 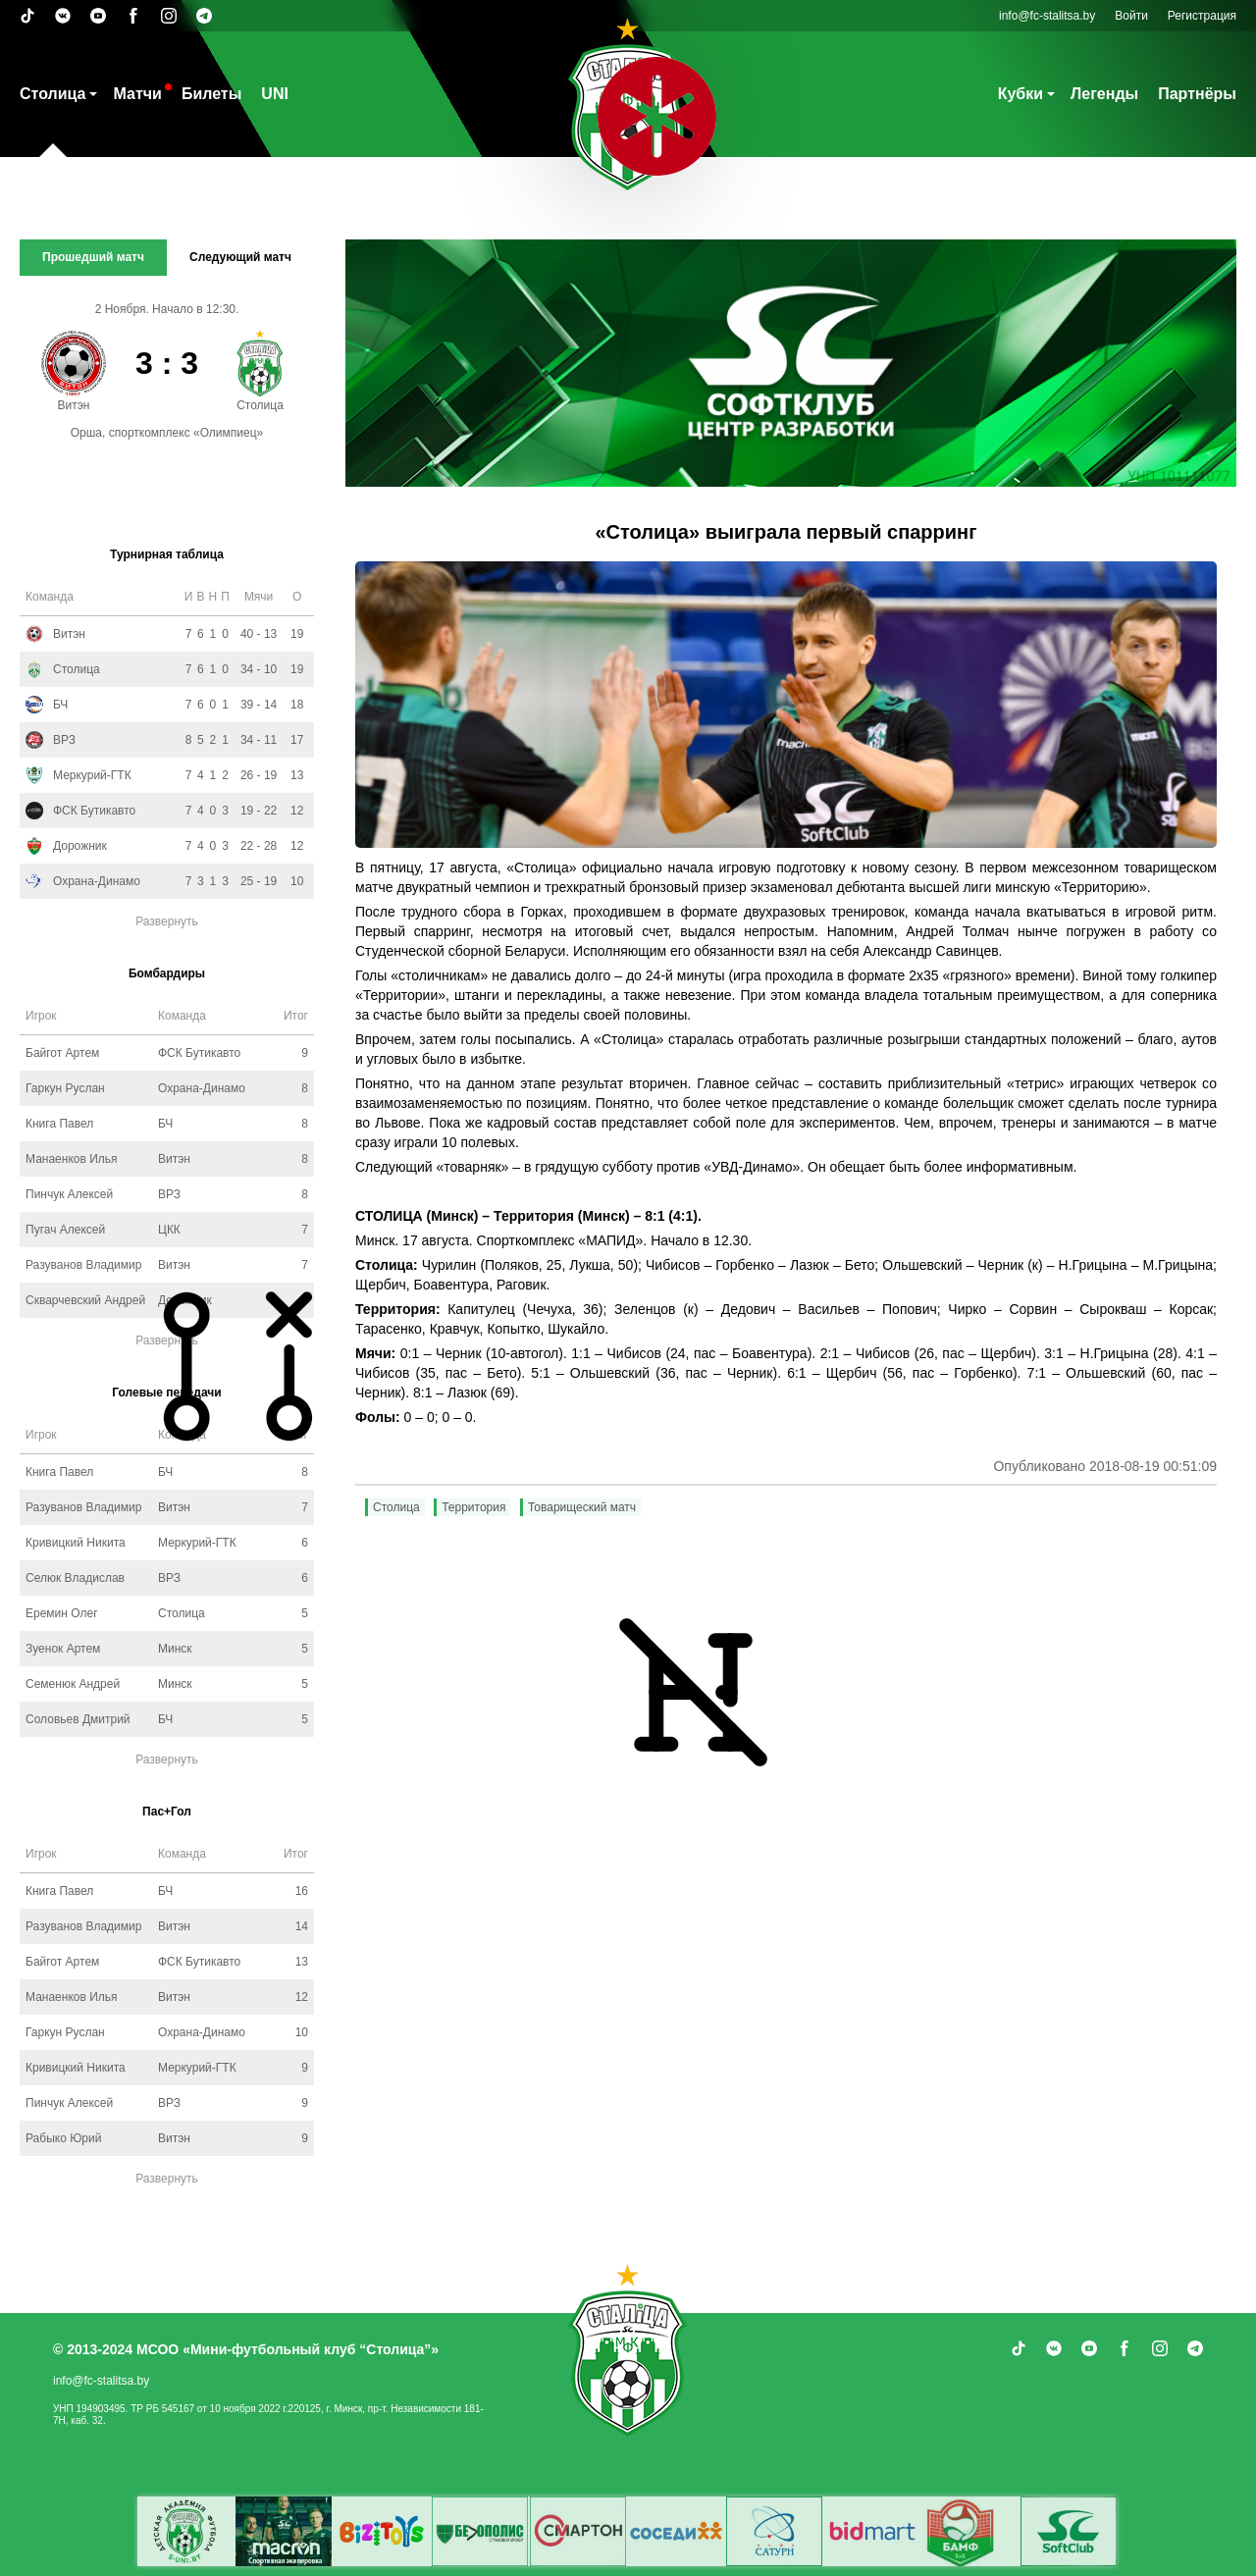 I want to click on indicates a required field in a form, so click(x=656, y=116).